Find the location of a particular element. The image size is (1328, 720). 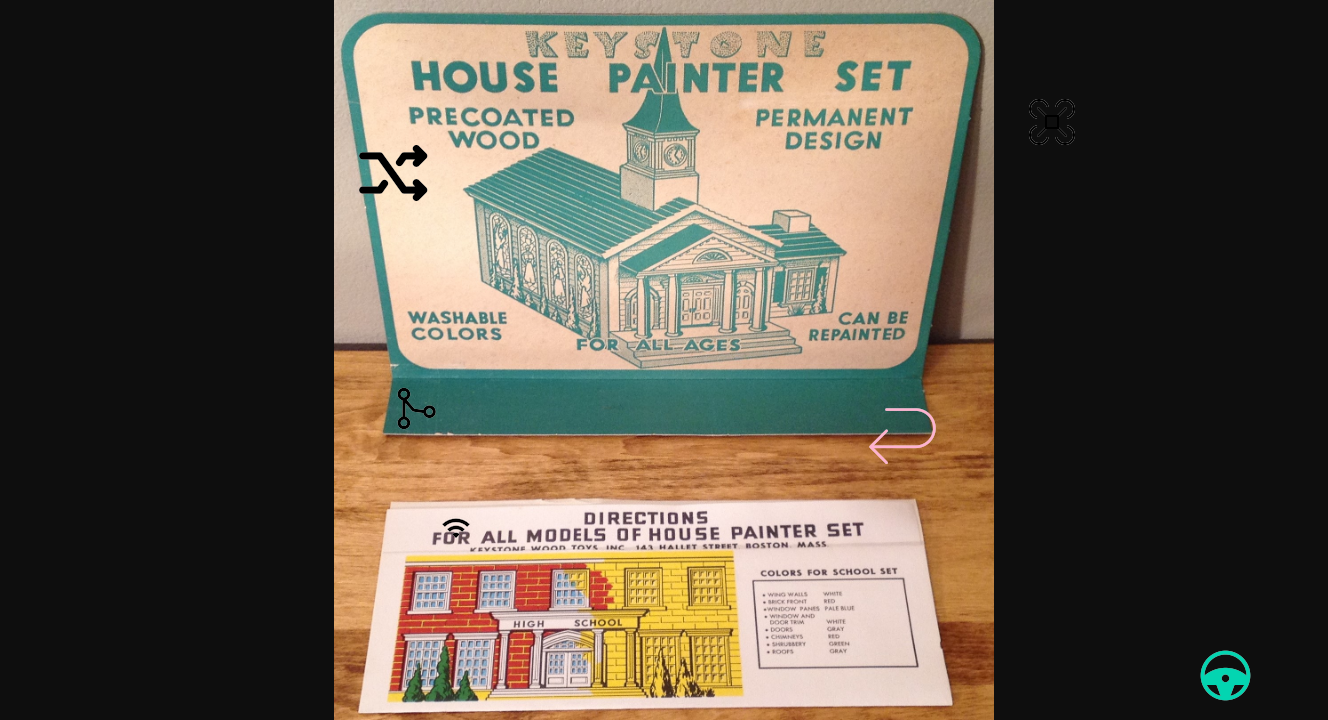

indicates active wifi connection is located at coordinates (456, 528).